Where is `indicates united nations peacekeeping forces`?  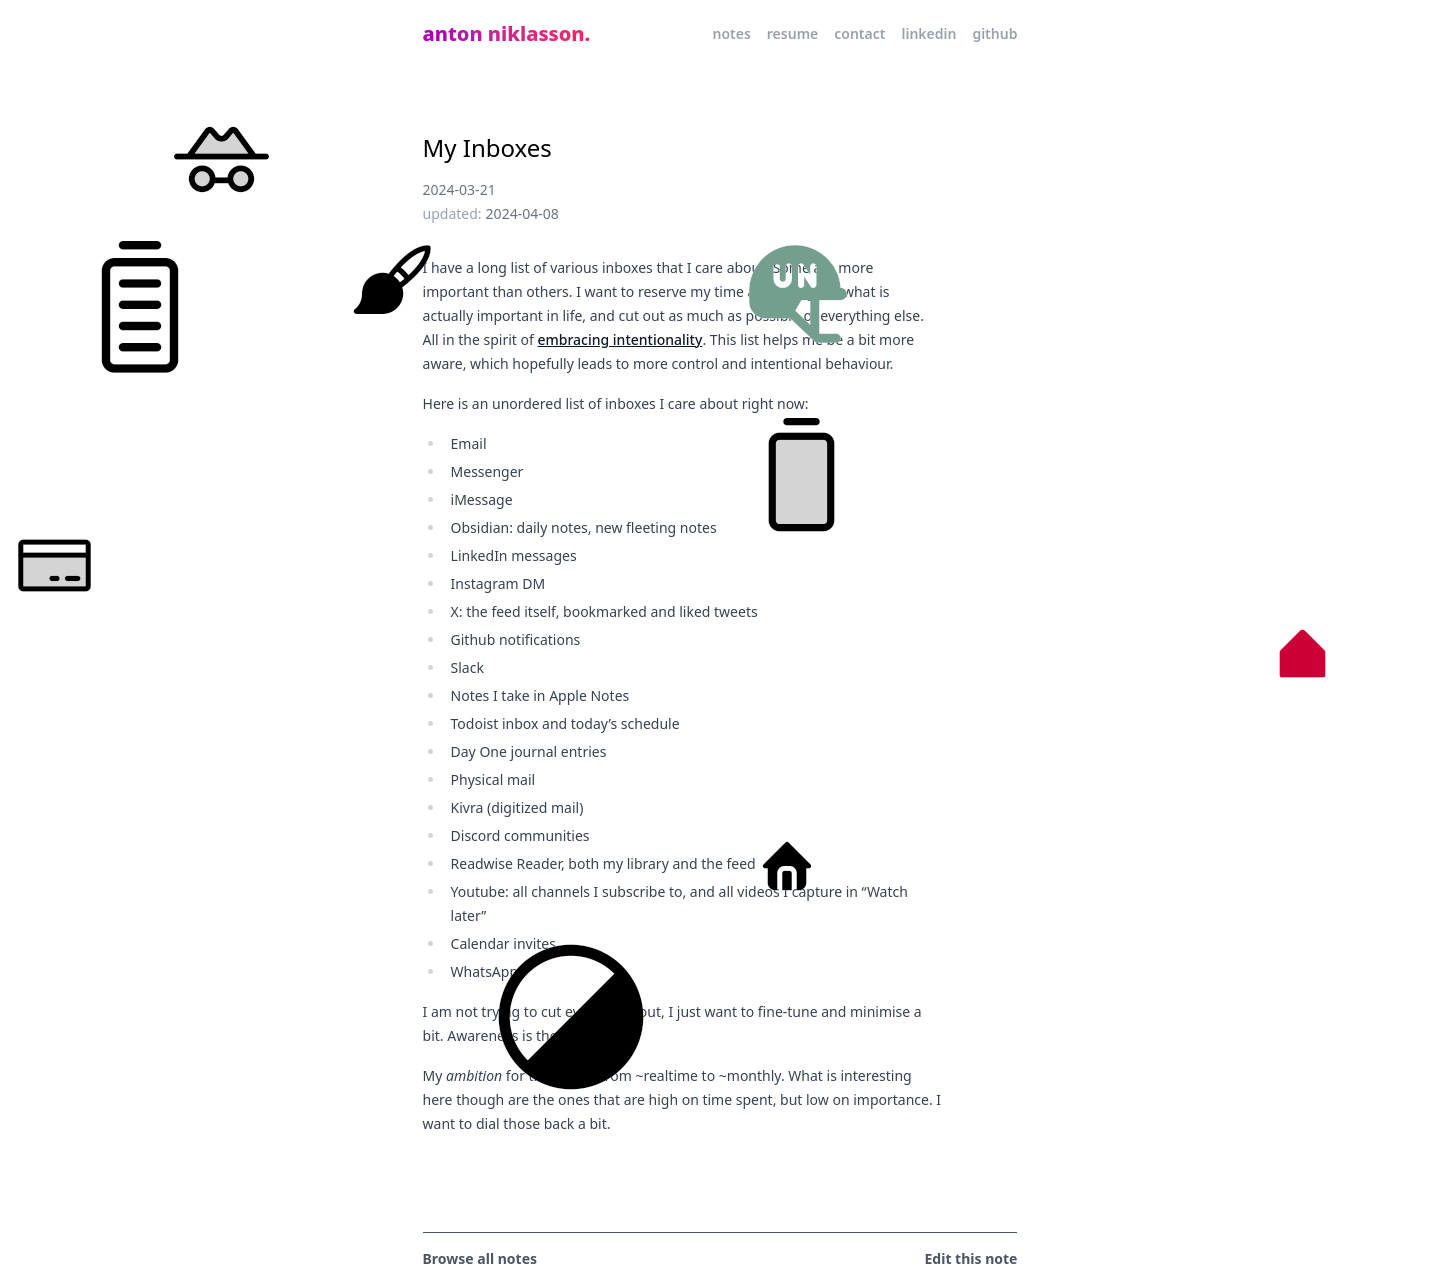 indicates united nations peacekeeping forces is located at coordinates (798, 294).